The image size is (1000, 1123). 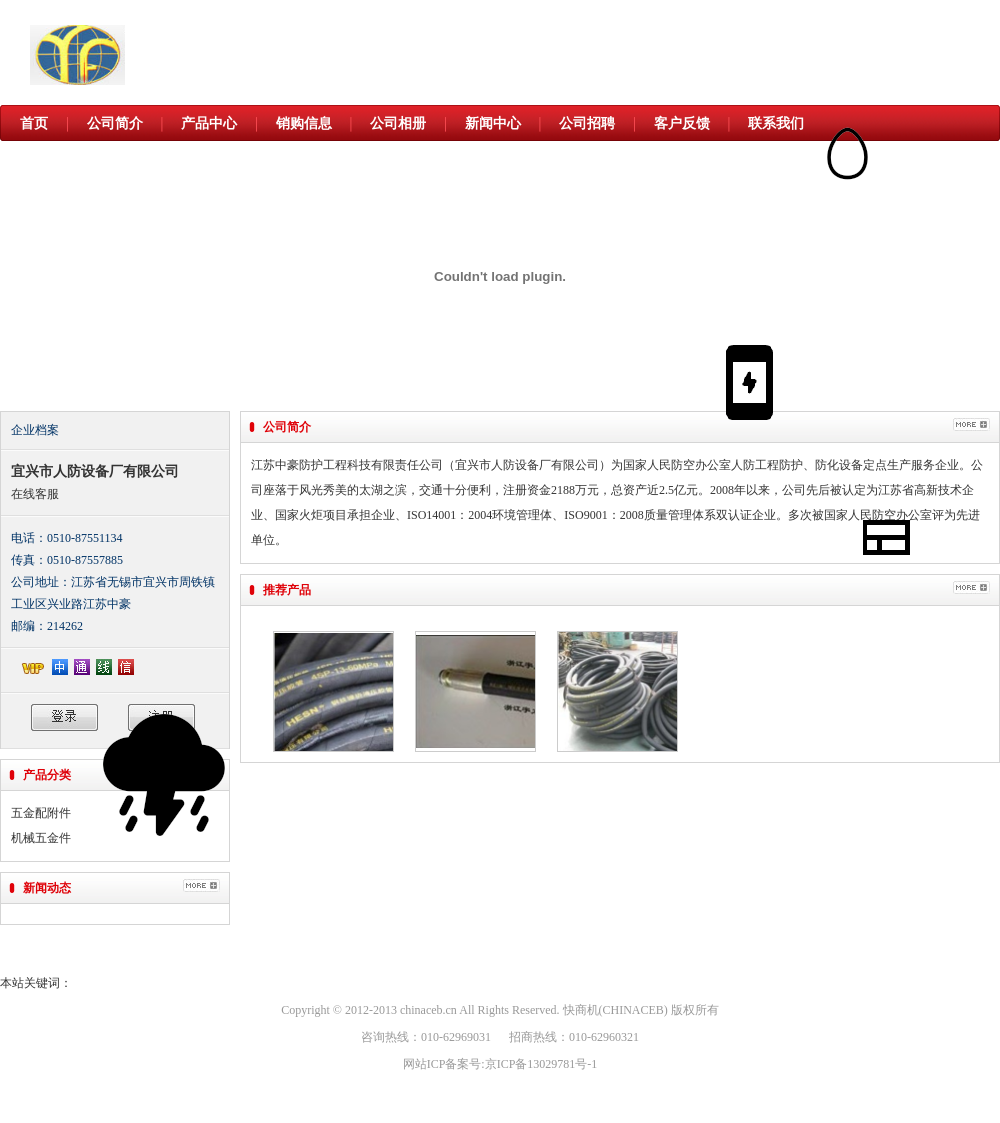 What do you see at coordinates (164, 775) in the screenshot?
I see `indicates thunderstorm weather conditions` at bounding box center [164, 775].